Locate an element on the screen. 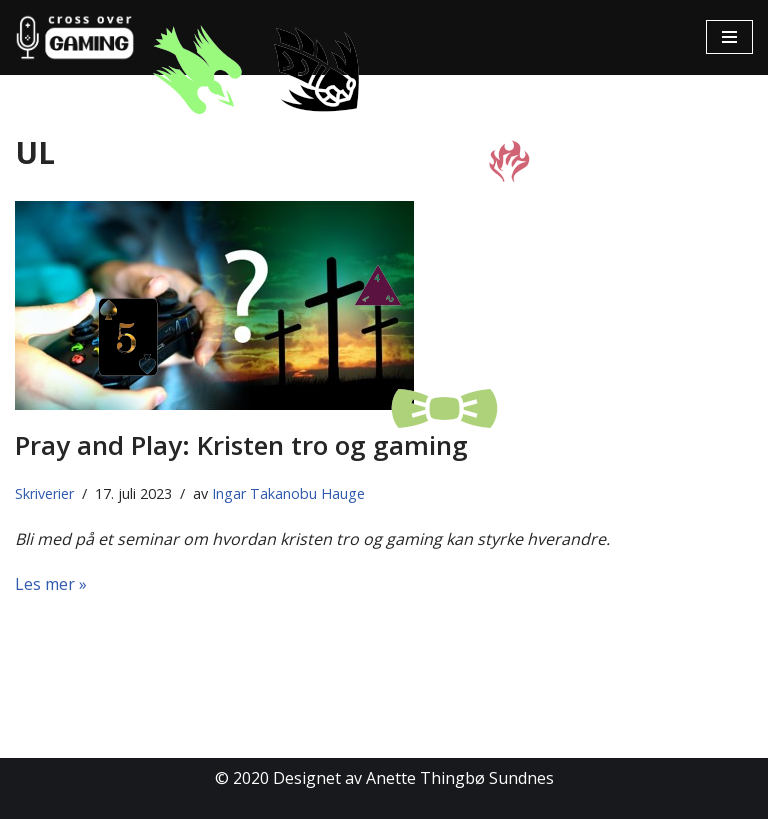 This screenshot has height=819, width=768. activate armor-piercing attack ability is located at coordinates (316, 69).